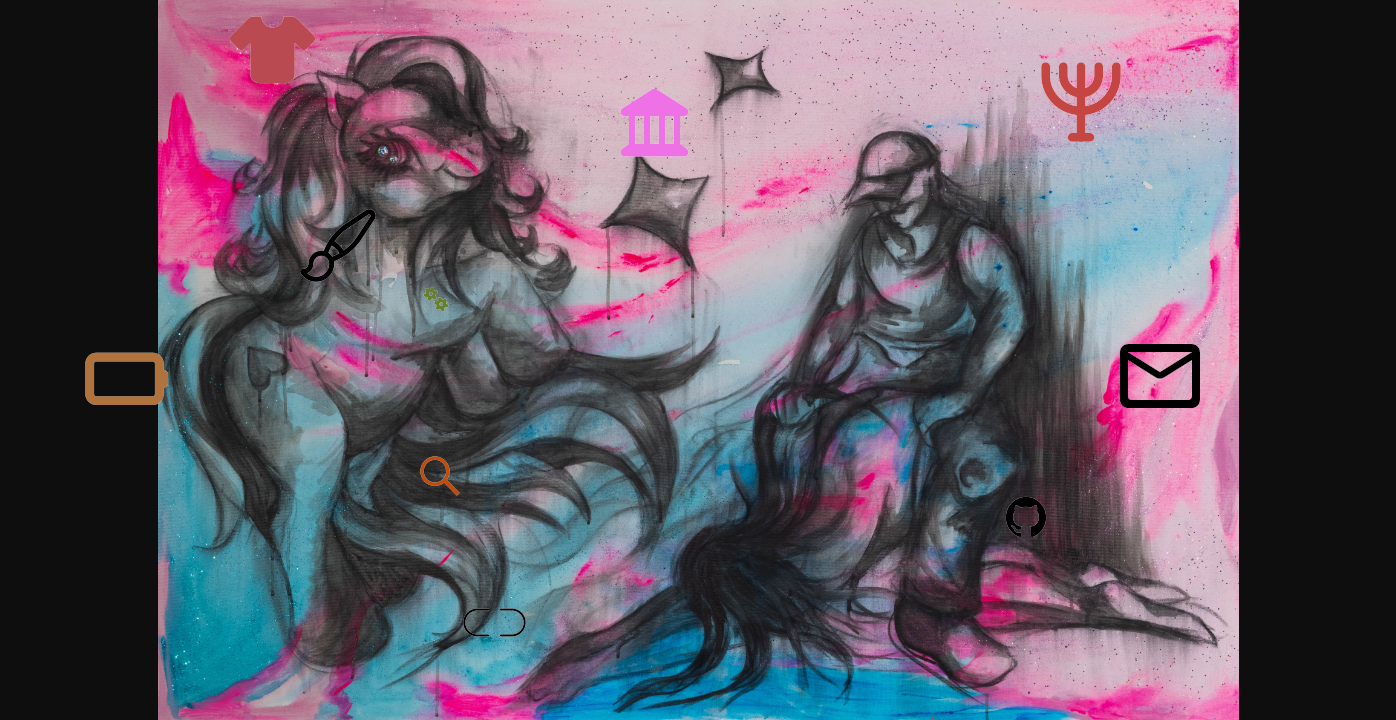 This screenshot has width=1396, height=720. What do you see at coordinates (440, 476) in the screenshot?
I see `sistrix SEO tool logo` at bounding box center [440, 476].